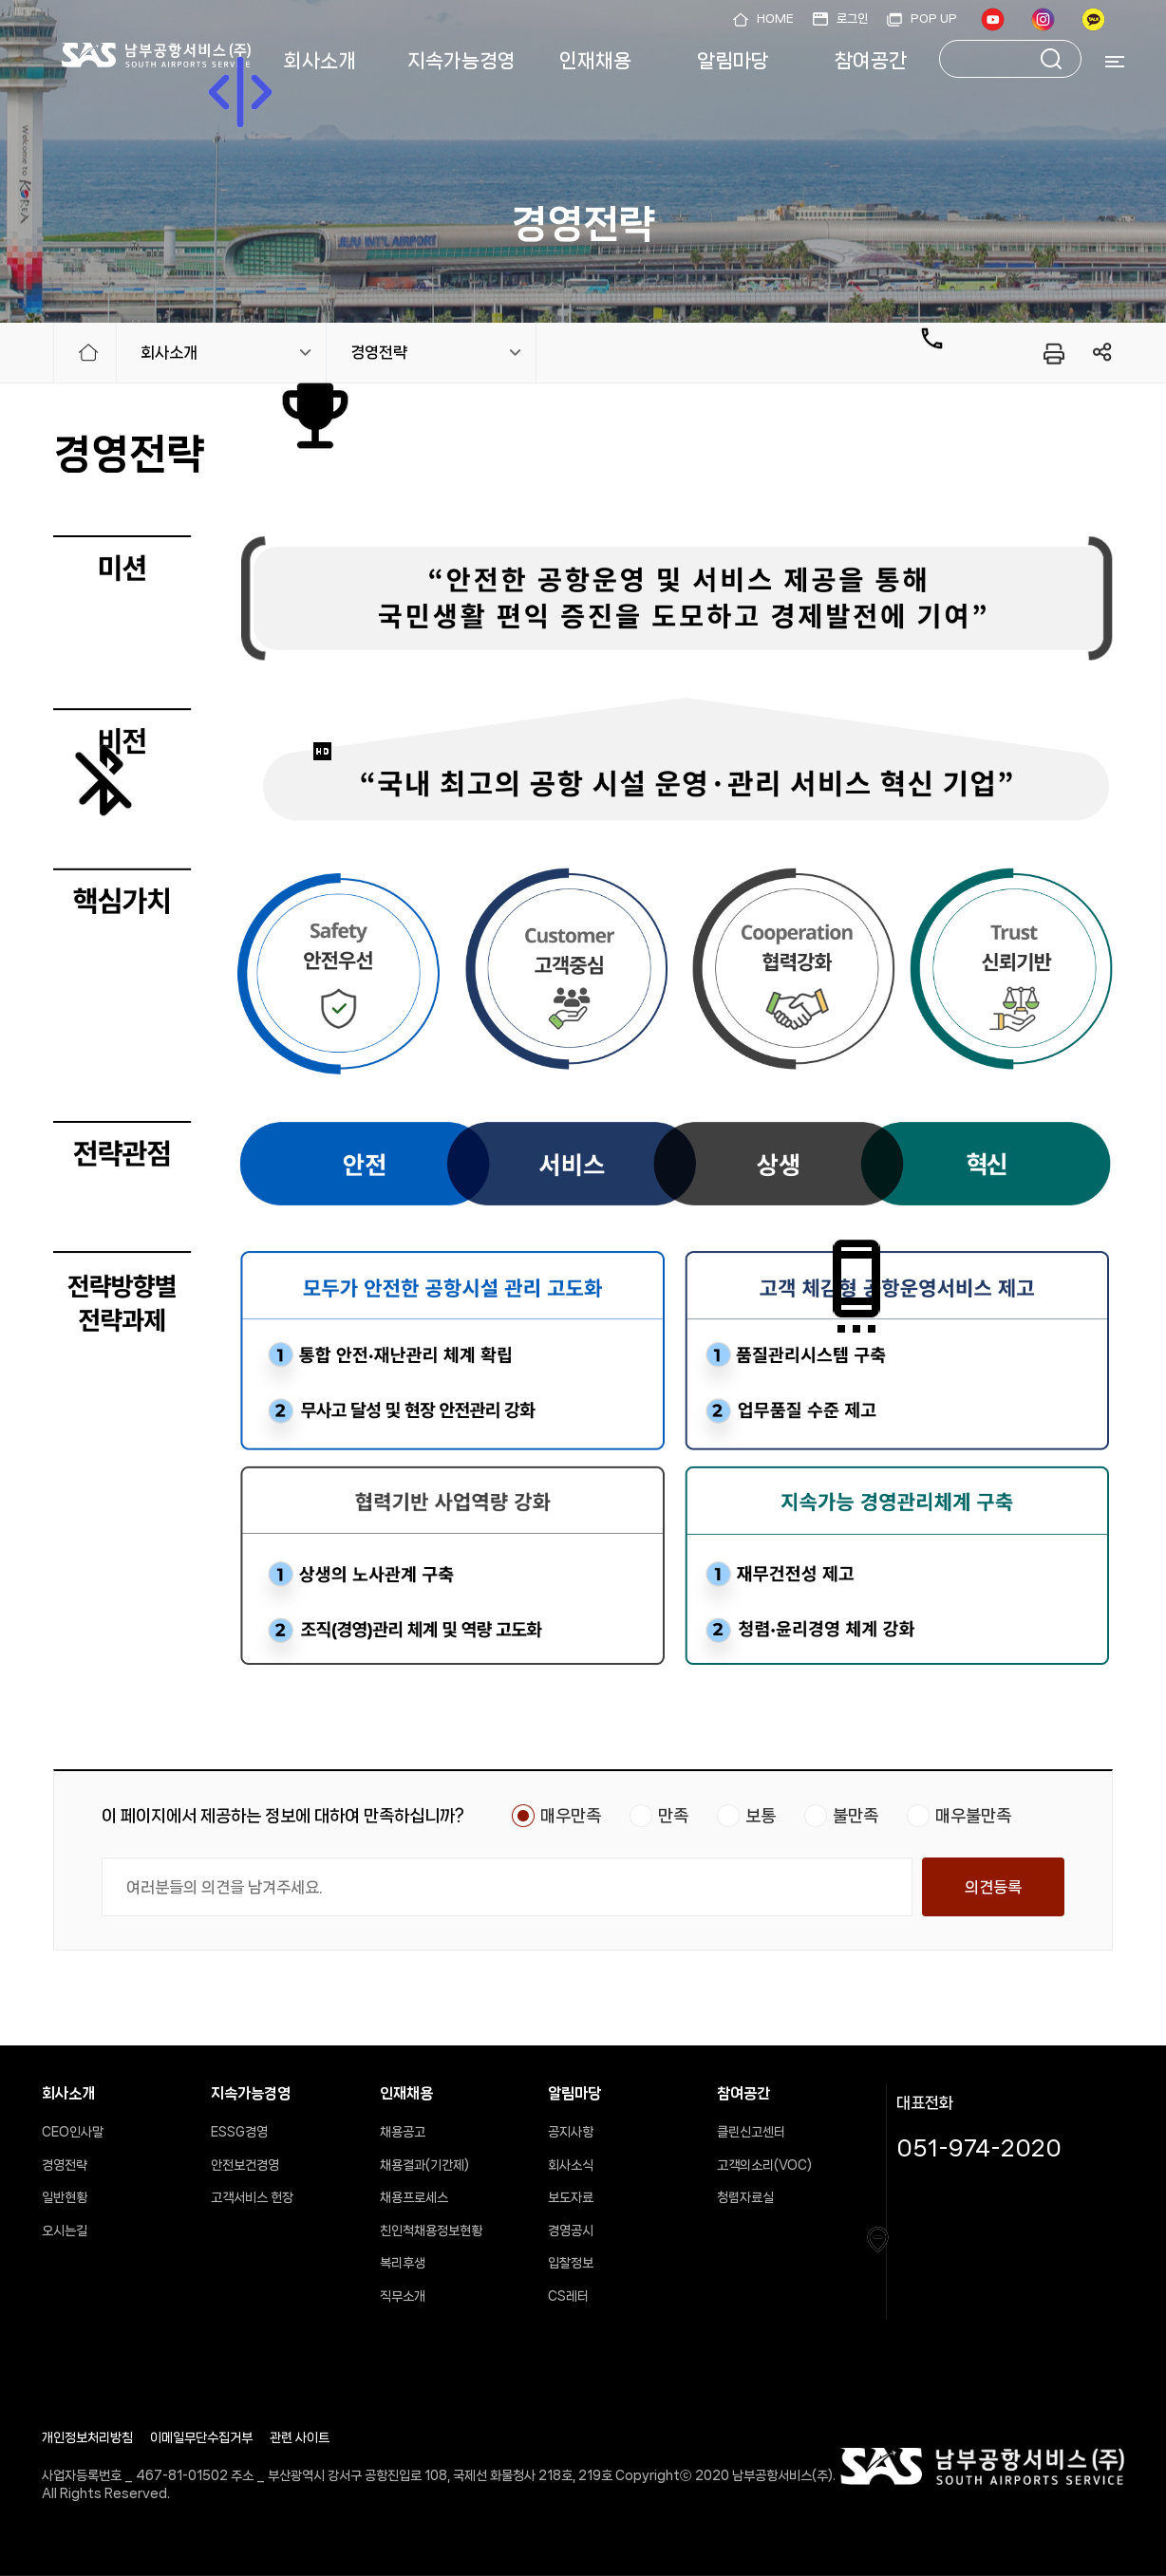 This screenshot has height=2576, width=1166. I want to click on drag to resize adjacent panels horizontally, so click(240, 92).